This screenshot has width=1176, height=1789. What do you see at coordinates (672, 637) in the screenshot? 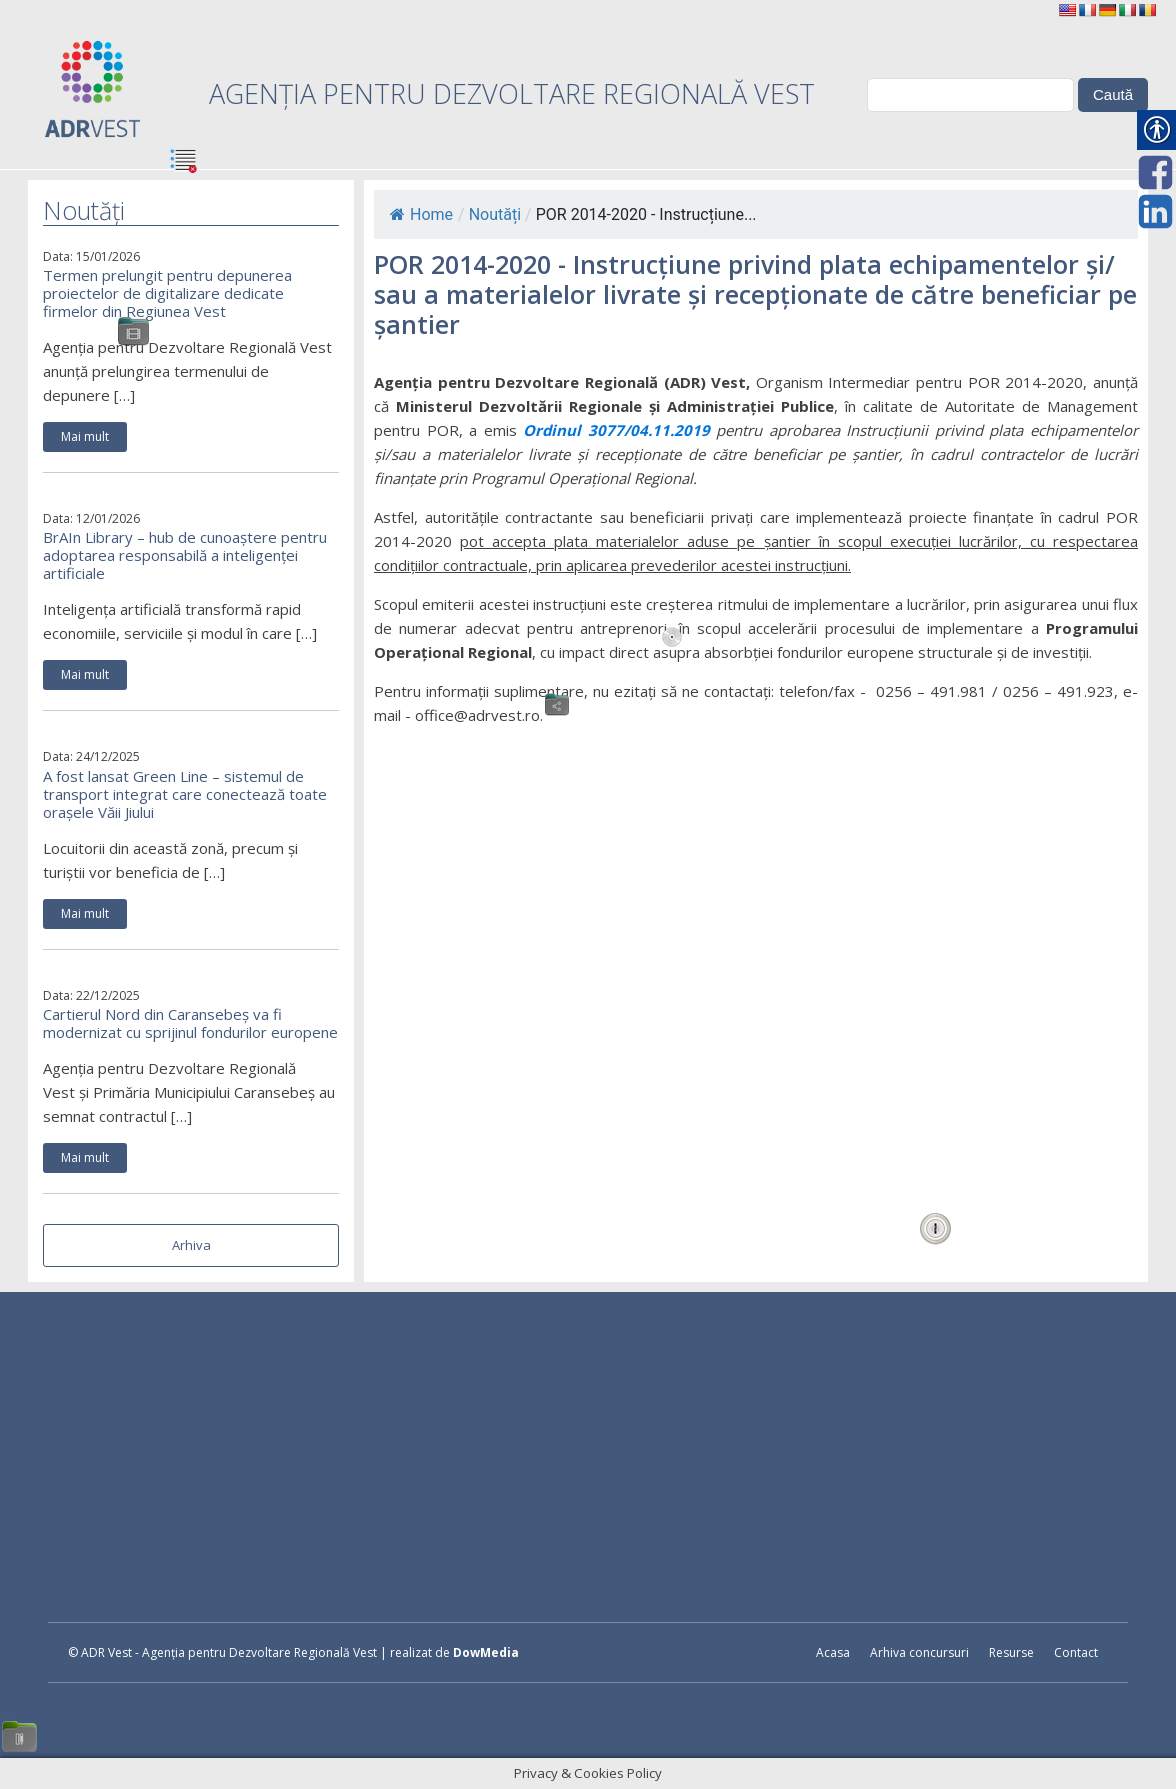
I see `access CD/DVD drive` at bounding box center [672, 637].